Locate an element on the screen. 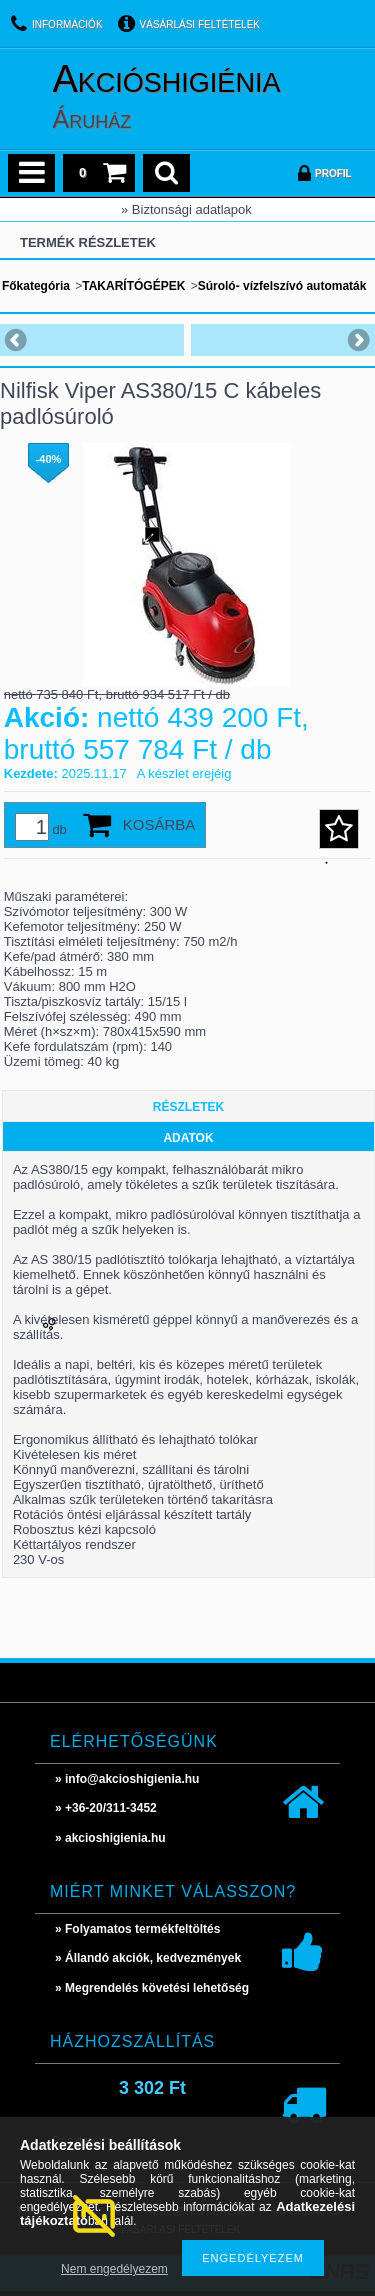 This screenshot has height=2296, width=375. disable aspect ratio lock is located at coordinates (94, 2216).